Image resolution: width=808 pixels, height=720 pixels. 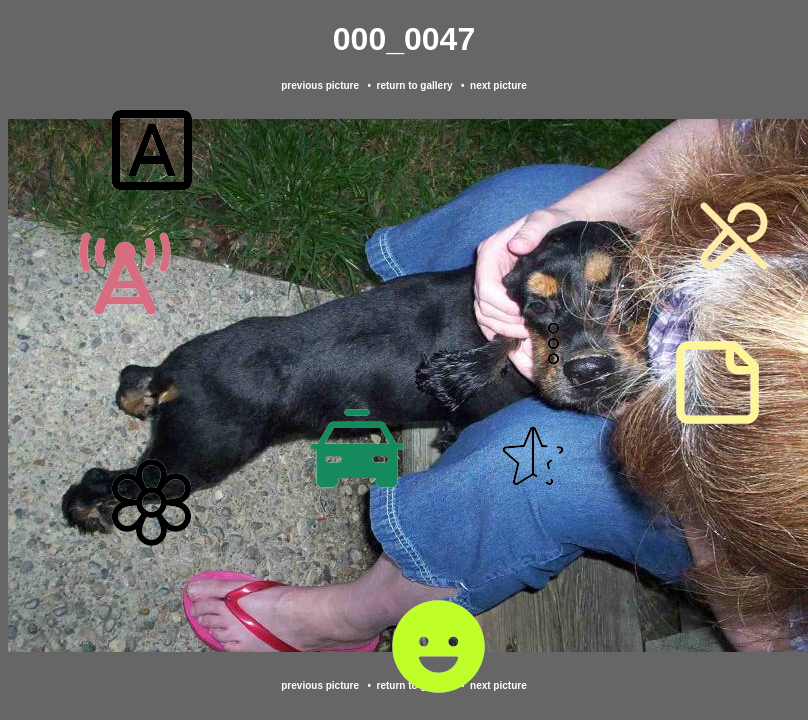 I want to click on create a new note, so click(x=717, y=382).